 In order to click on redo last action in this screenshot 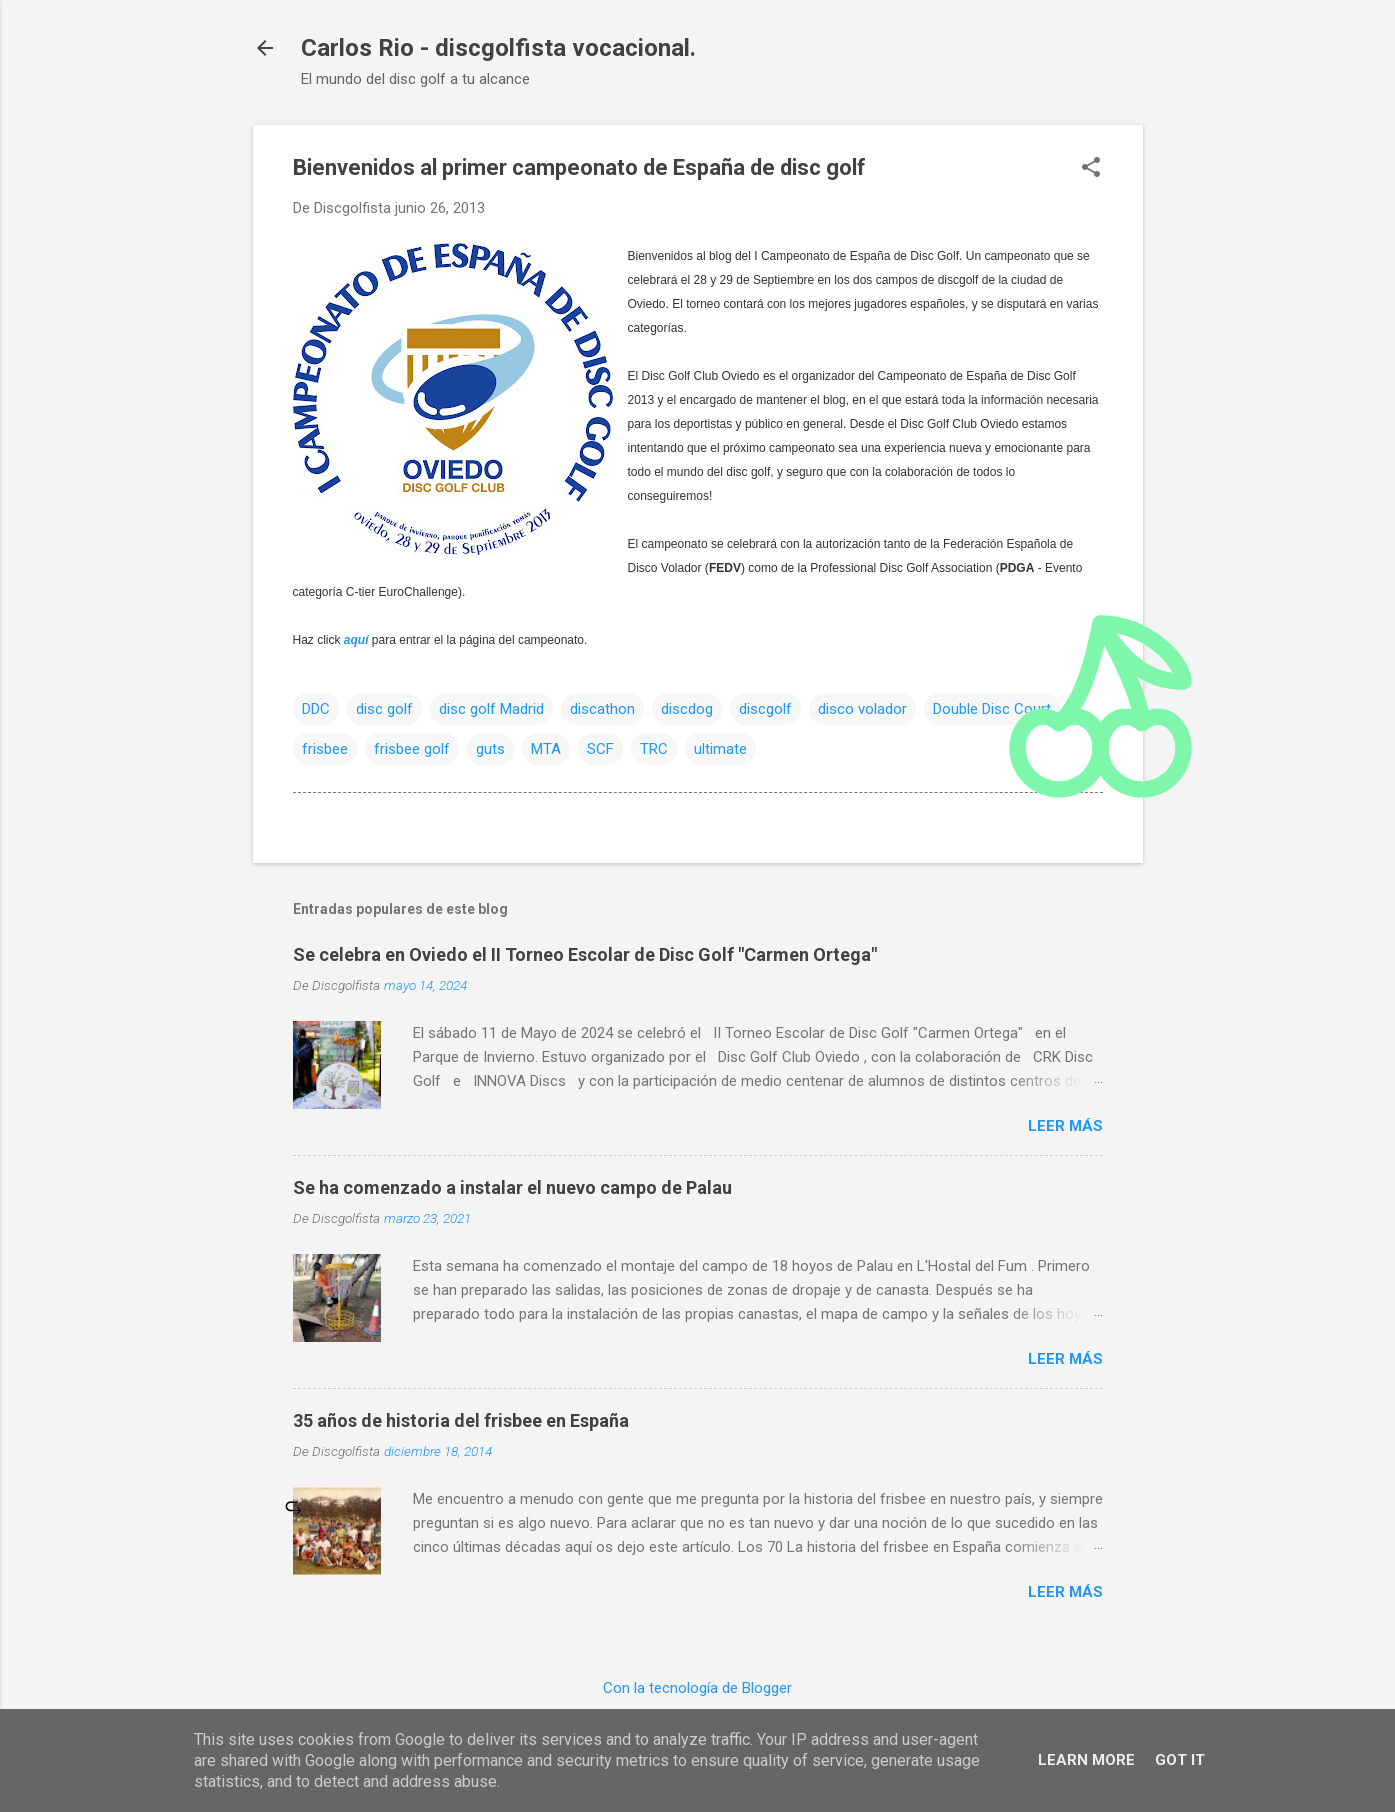, I will do `click(293, 1507)`.